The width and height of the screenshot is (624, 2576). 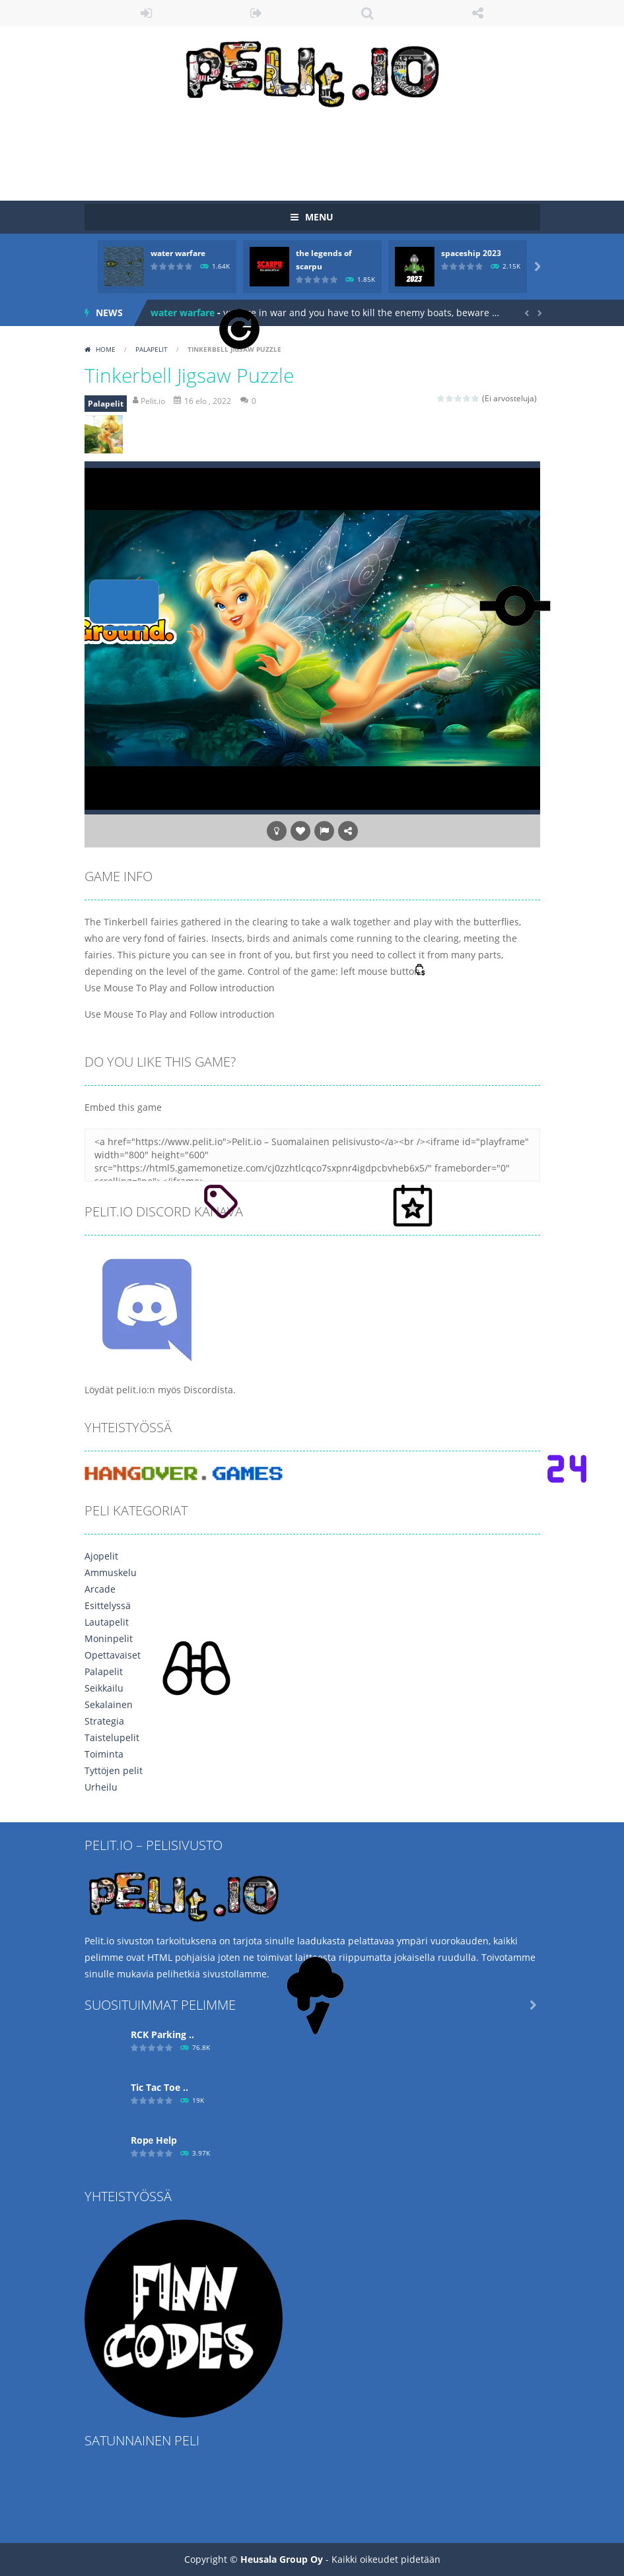 I want to click on access tv or streaming content, so click(x=124, y=605).